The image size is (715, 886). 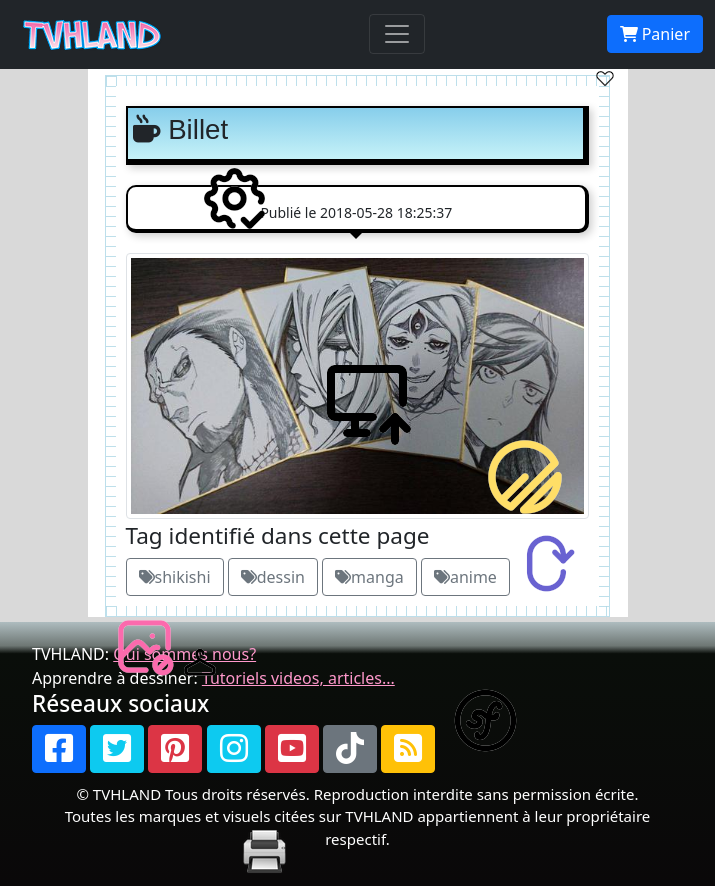 I want to click on cancel image upload, so click(x=144, y=646).